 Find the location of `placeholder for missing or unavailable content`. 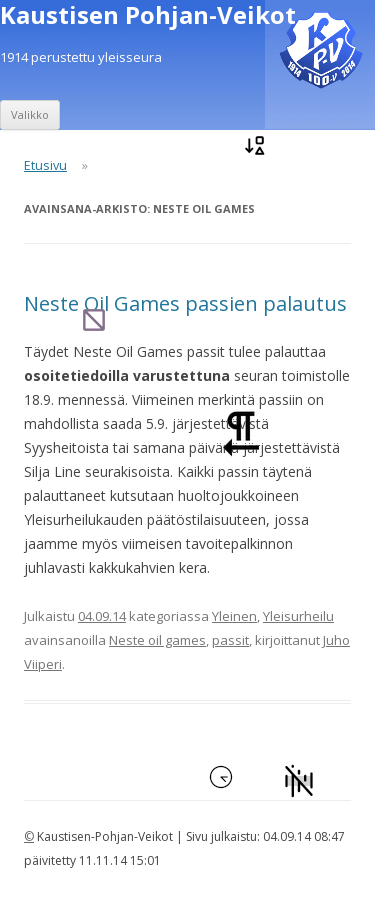

placeholder for missing or unavailable content is located at coordinates (94, 320).